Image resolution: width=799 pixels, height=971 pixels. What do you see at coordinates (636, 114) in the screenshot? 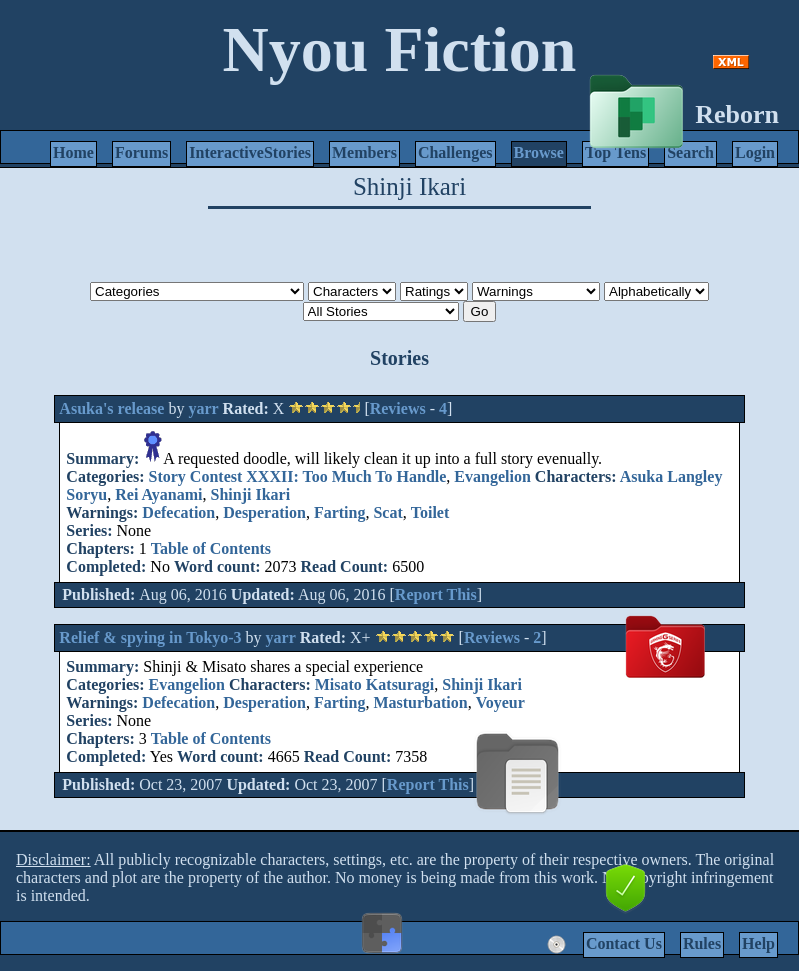
I see `open microsoft planner files folder` at bounding box center [636, 114].